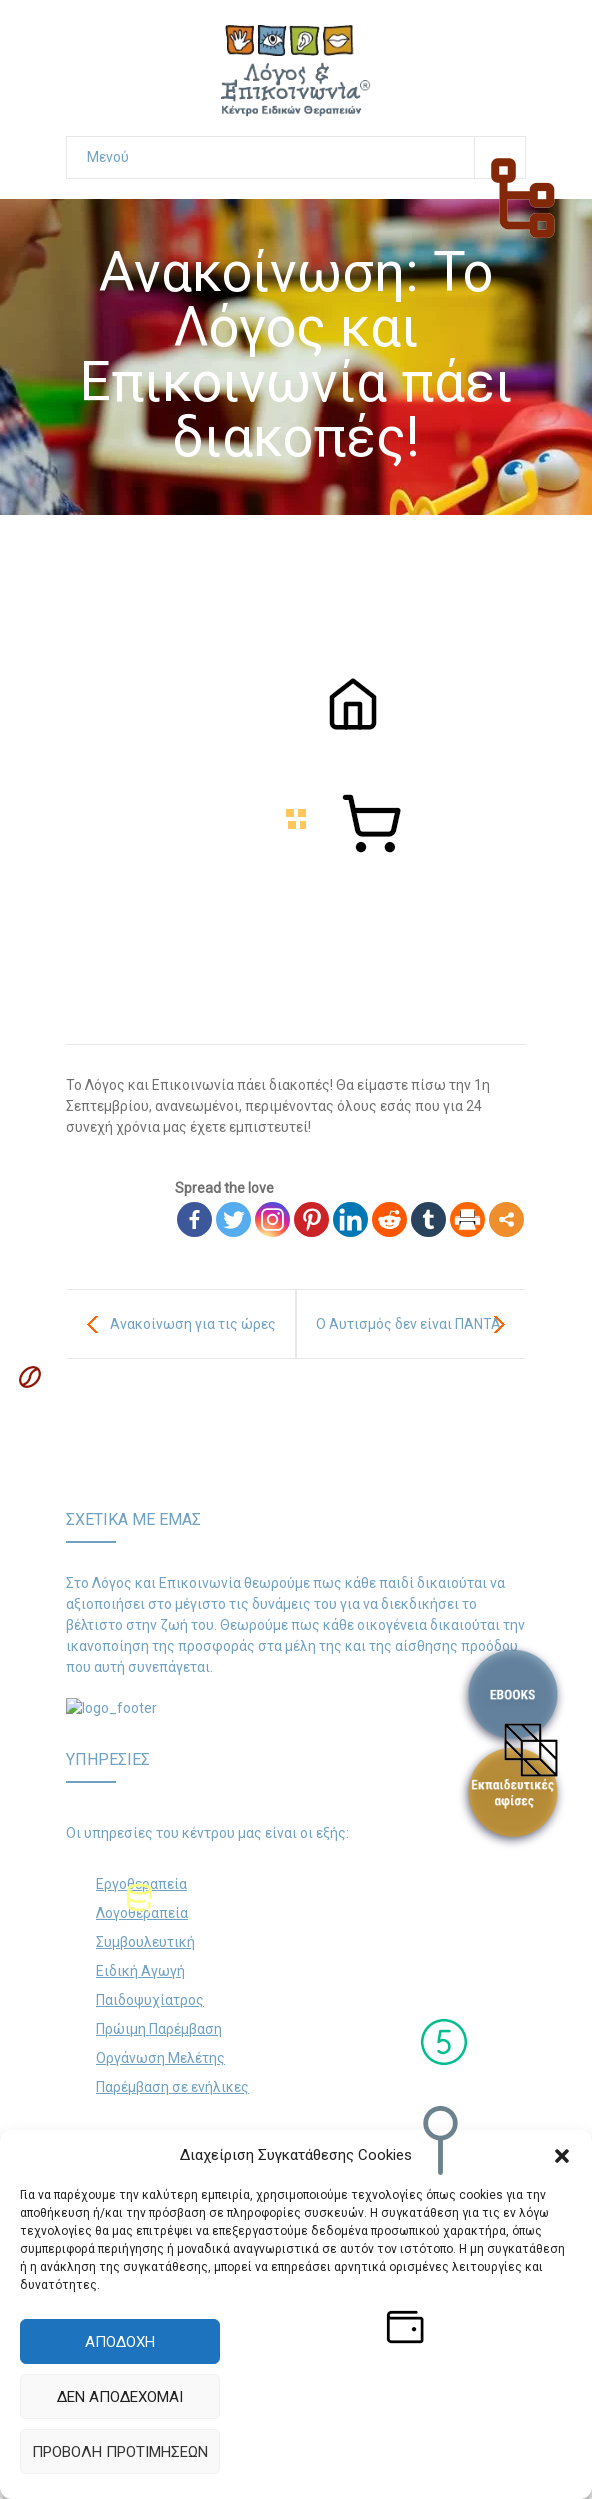  What do you see at coordinates (371, 823) in the screenshot?
I see `view your shopping cart` at bounding box center [371, 823].